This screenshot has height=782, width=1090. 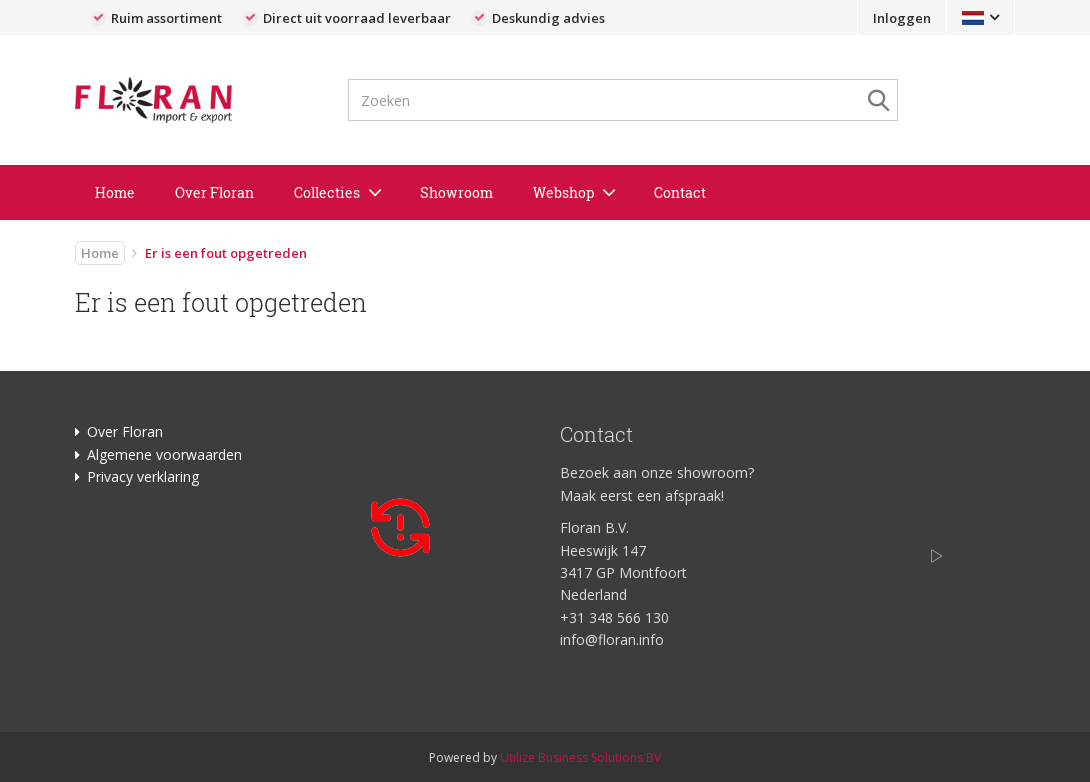 I want to click on play media or start playback, so click(x=935, y=556).